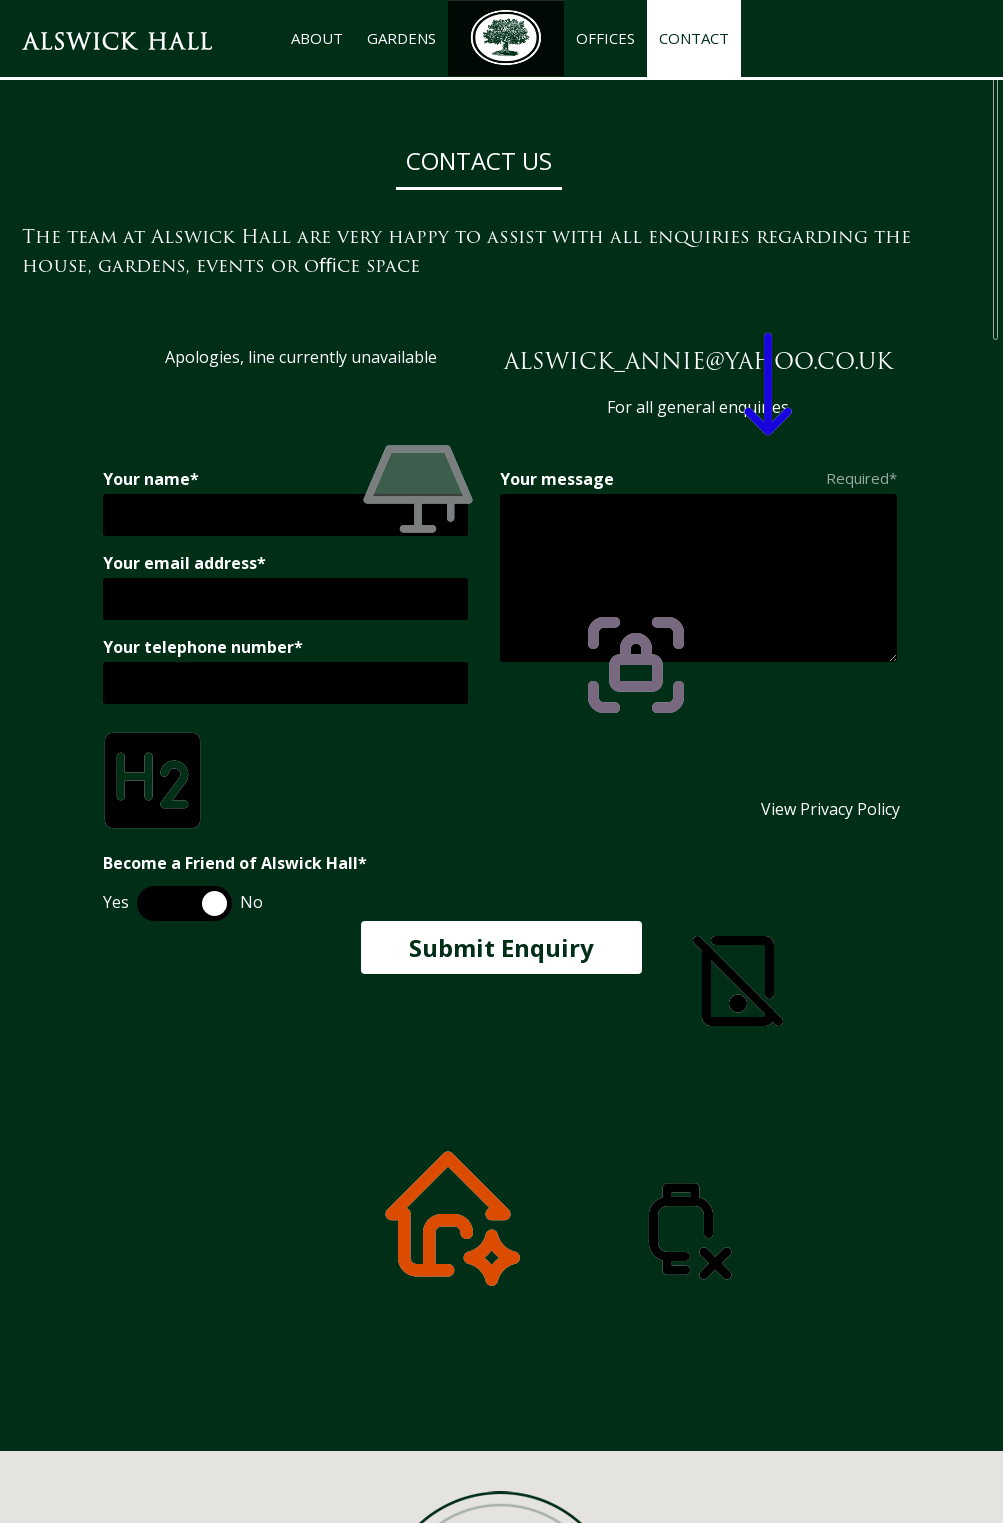 The width and height of the screenshot is (1003, 1523). Describe the element at coordinates (738, 981) in the screenshot. I see `tablet device is disabled or unavailable` at that location.